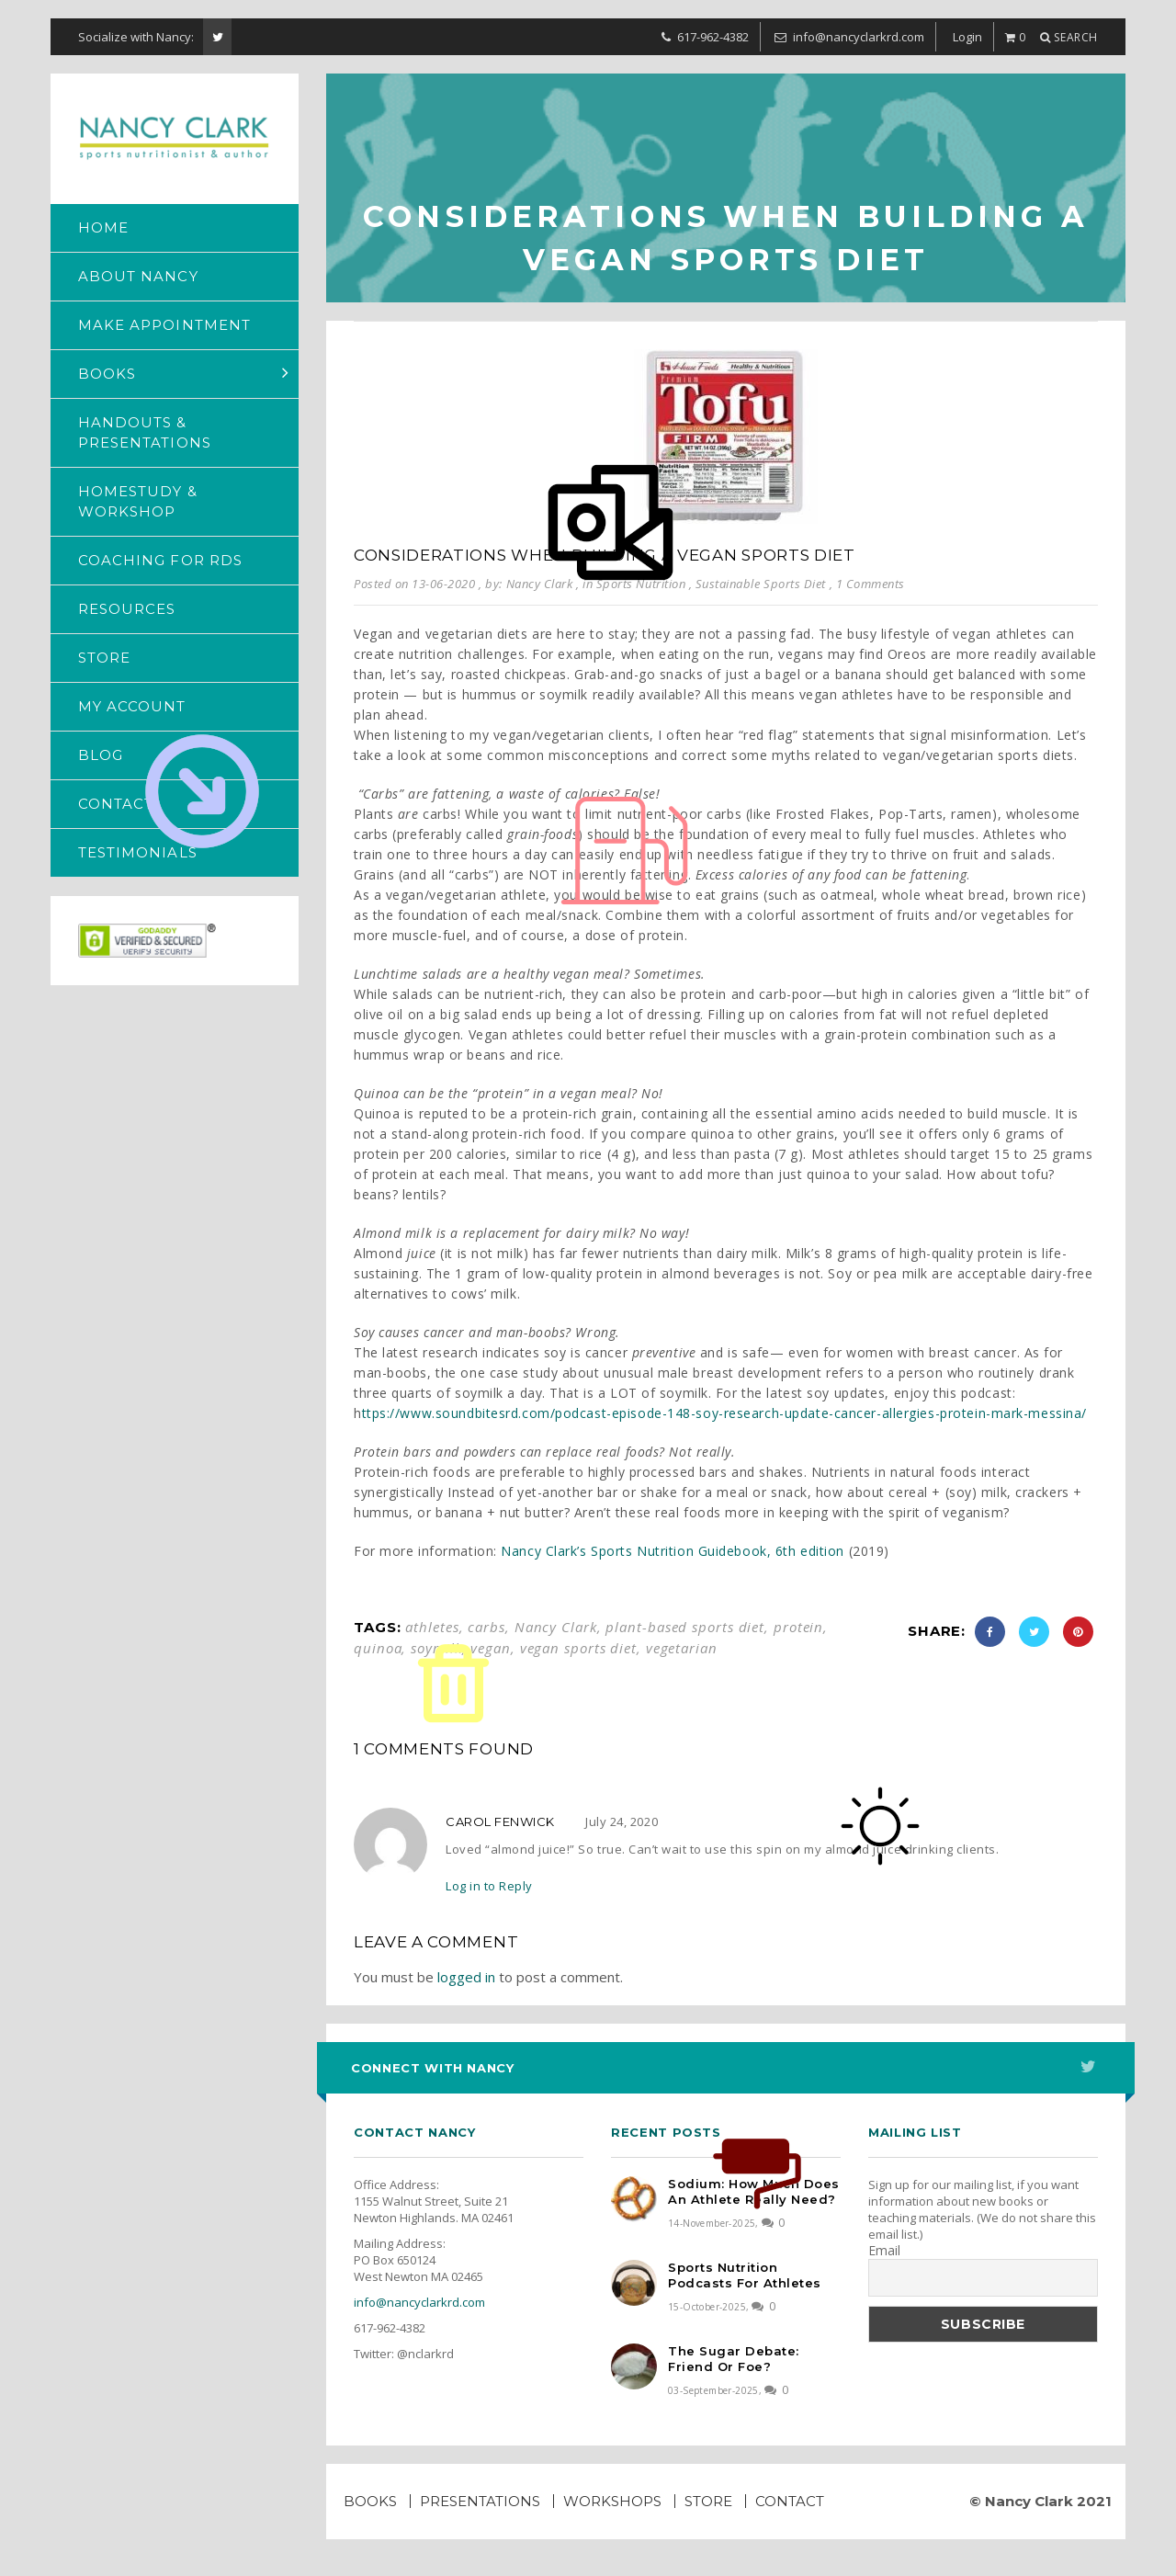 The height and width of the screenshot is (2576, 1176). What do you see at coordinates (610, 522) in the screenshot?
I see `open Microsoft Outlook email` at bounding box center [610, 522].